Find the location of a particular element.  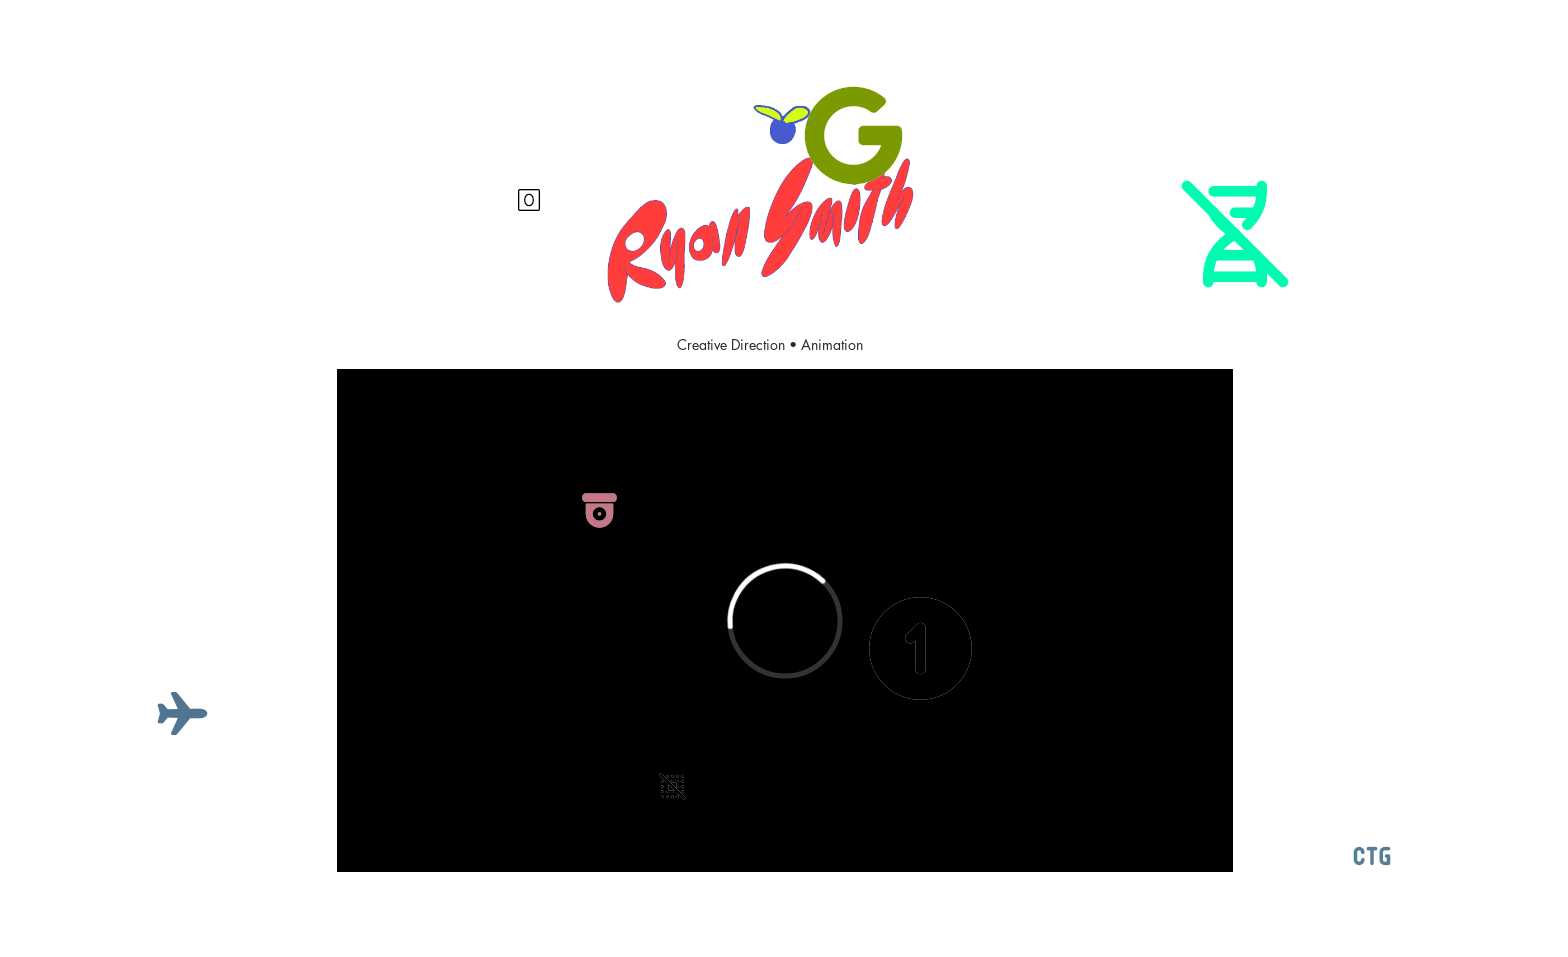

access security camera settings is located at coordinates (599, 510).